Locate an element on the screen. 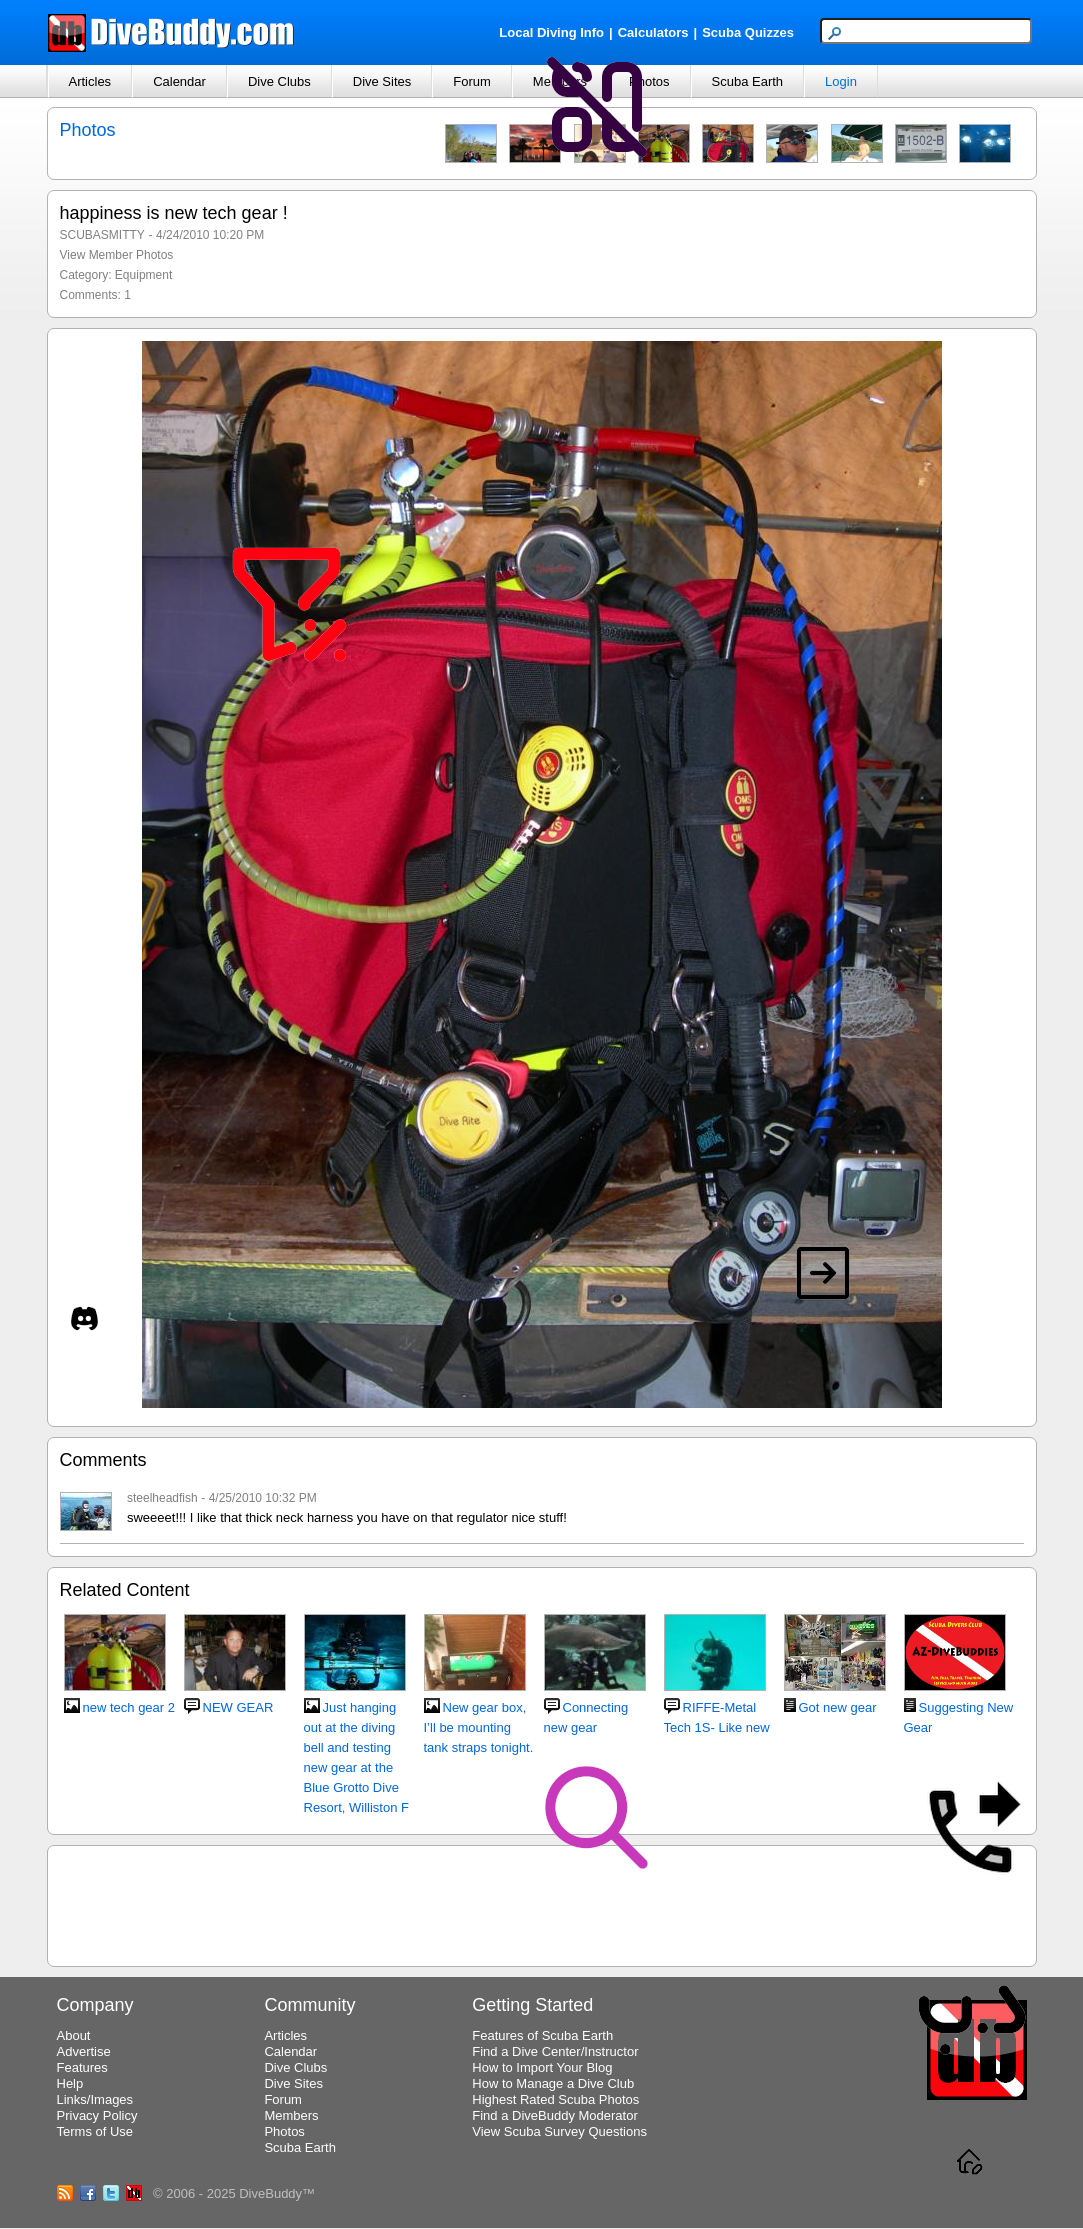 Image resolution: width=1083 pixels, height=2229 pixels. call forwarding is enabled is located at coordinates (970, 1831).